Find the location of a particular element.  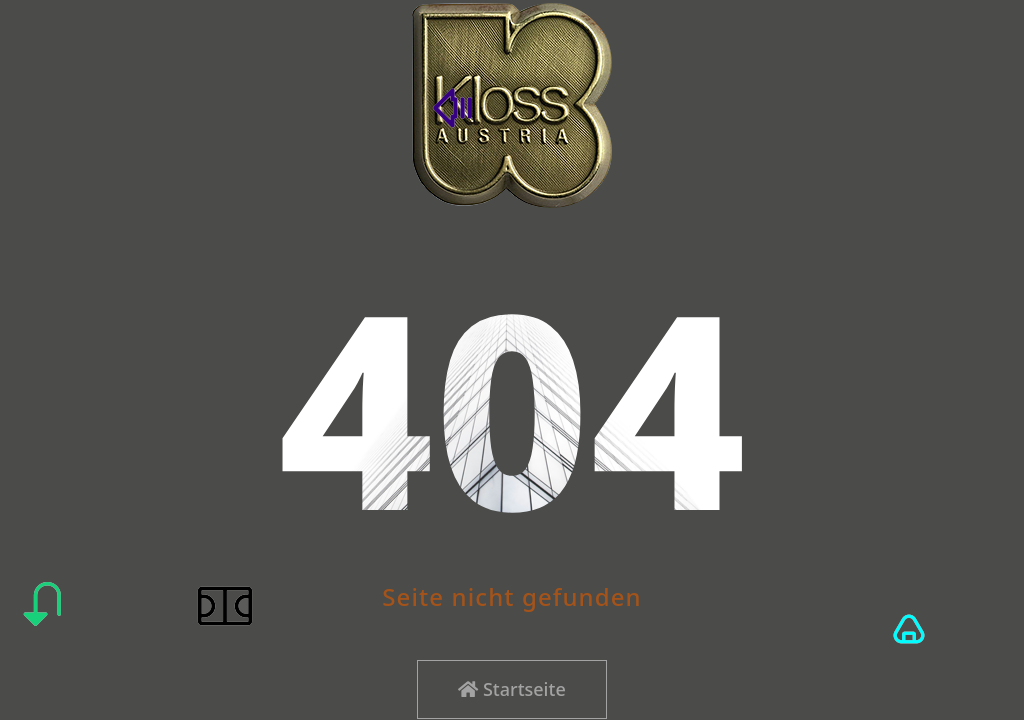

view basketball court availability is located at coordinates (225, 606).